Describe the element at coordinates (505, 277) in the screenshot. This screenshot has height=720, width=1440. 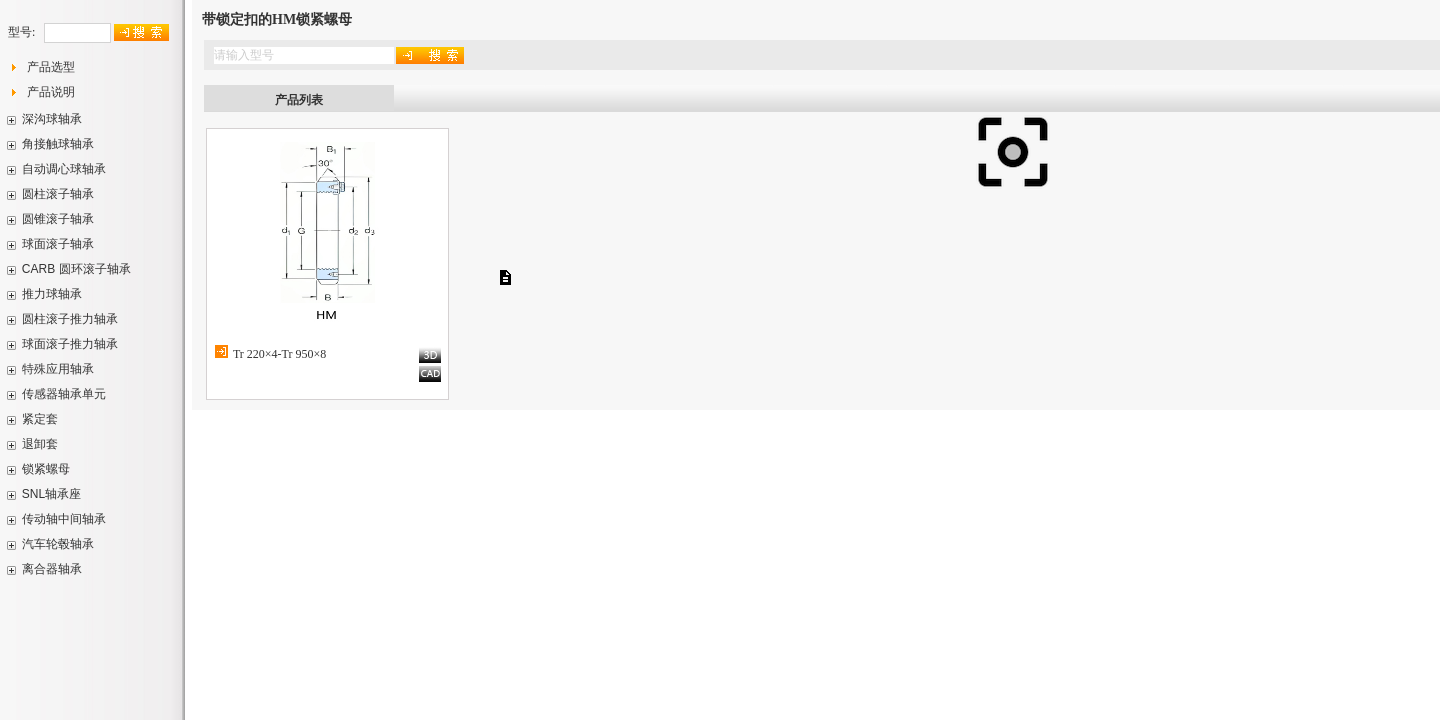
I see `view document details` at that location.